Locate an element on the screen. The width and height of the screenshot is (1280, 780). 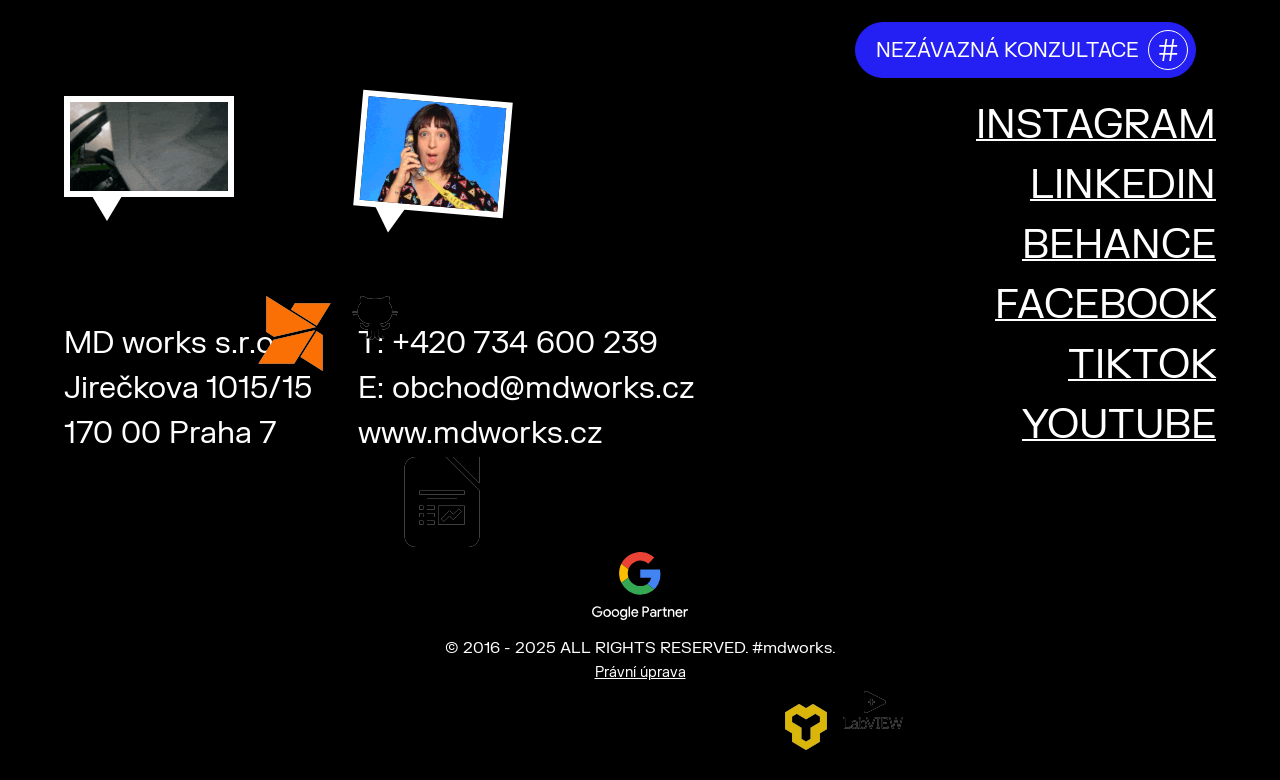
MODX content management system logo is located at coordinates (294, 333).